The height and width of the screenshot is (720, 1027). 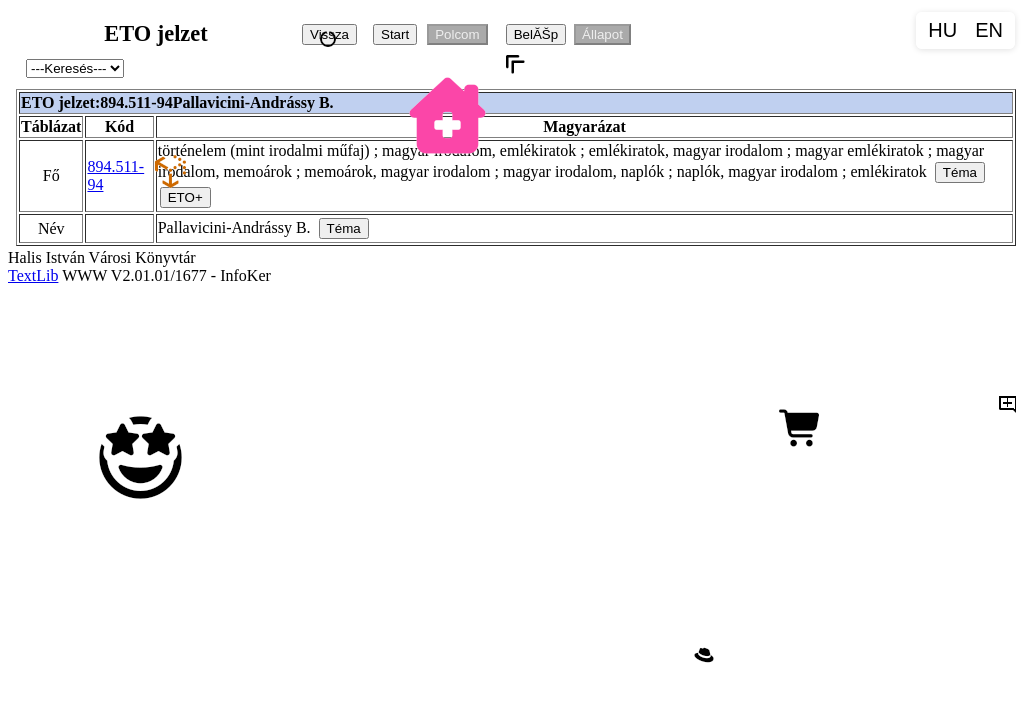 What do you see at coordinates (801, 428) in the screenshot?
I see `view your shopping cart` at bounding box center [801, 428].